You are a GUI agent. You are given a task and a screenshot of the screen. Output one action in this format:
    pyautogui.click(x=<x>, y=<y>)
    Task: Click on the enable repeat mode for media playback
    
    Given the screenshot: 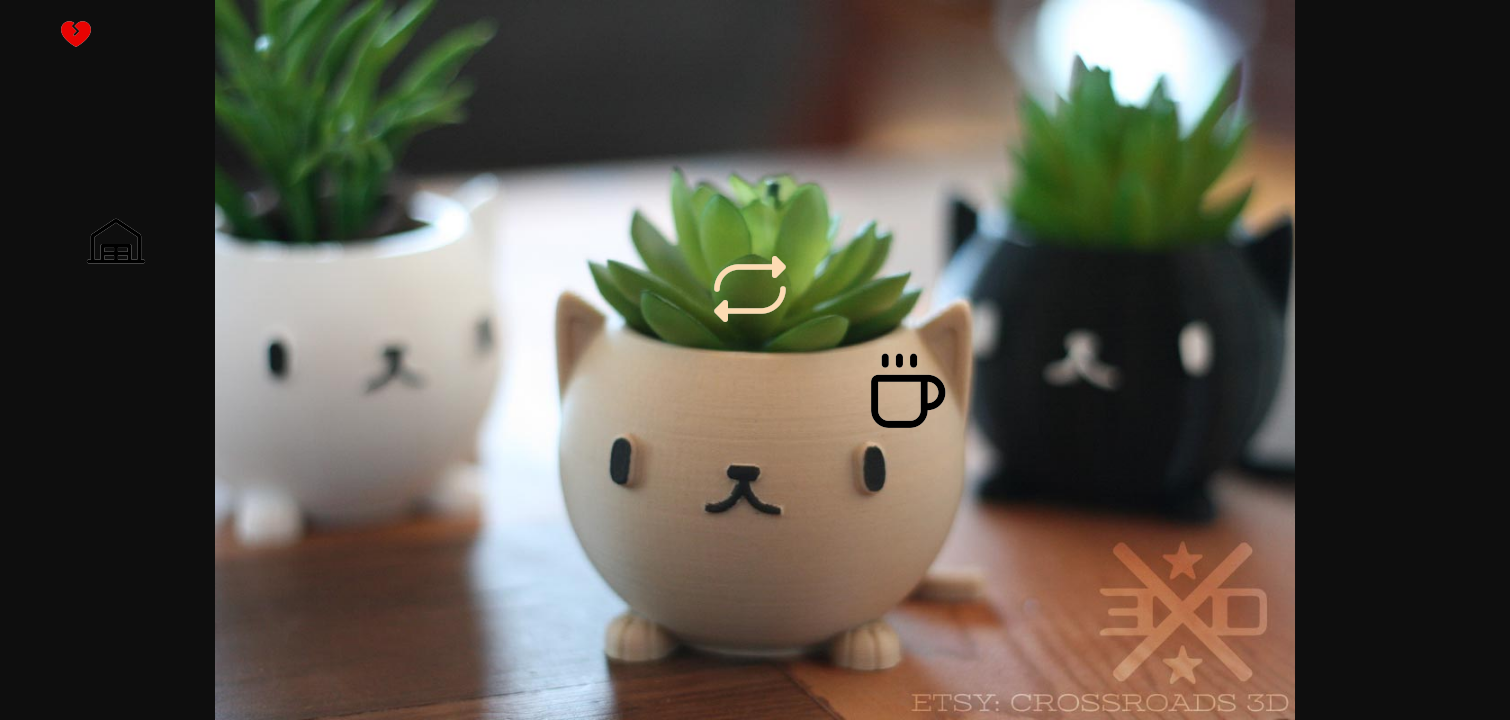 What is the action you would take?
    pyautogui.click(x=750, y=289)
    